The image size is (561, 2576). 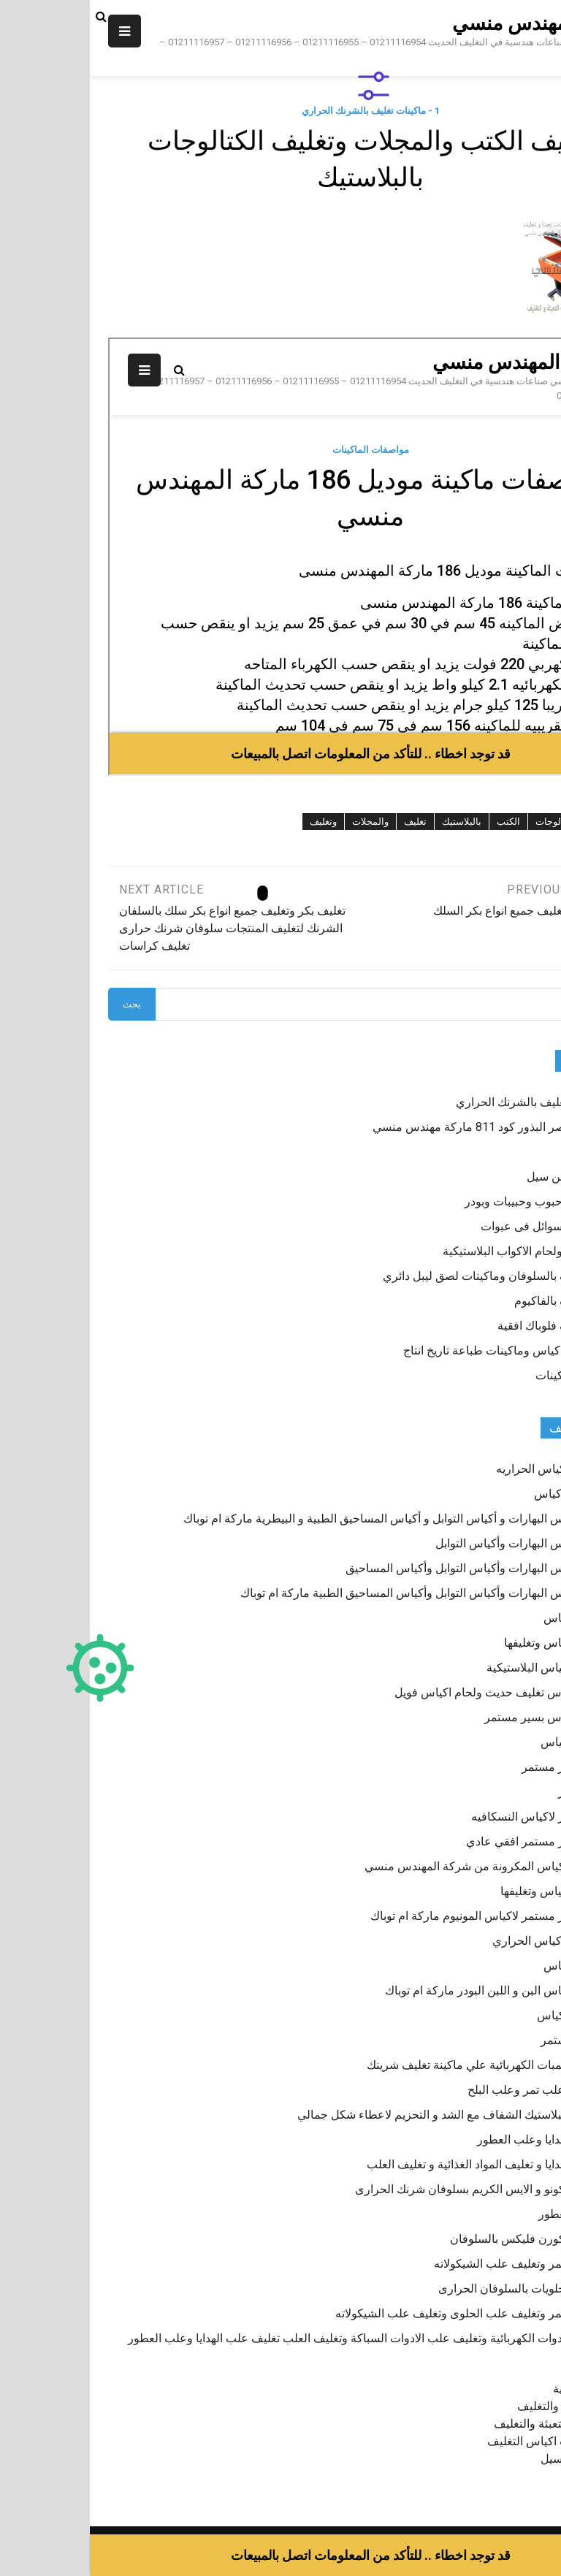 What do you see at coordinates (373, 85) in the screenshot?
I see `open settings or preferences` at bounding box center [373, 85].